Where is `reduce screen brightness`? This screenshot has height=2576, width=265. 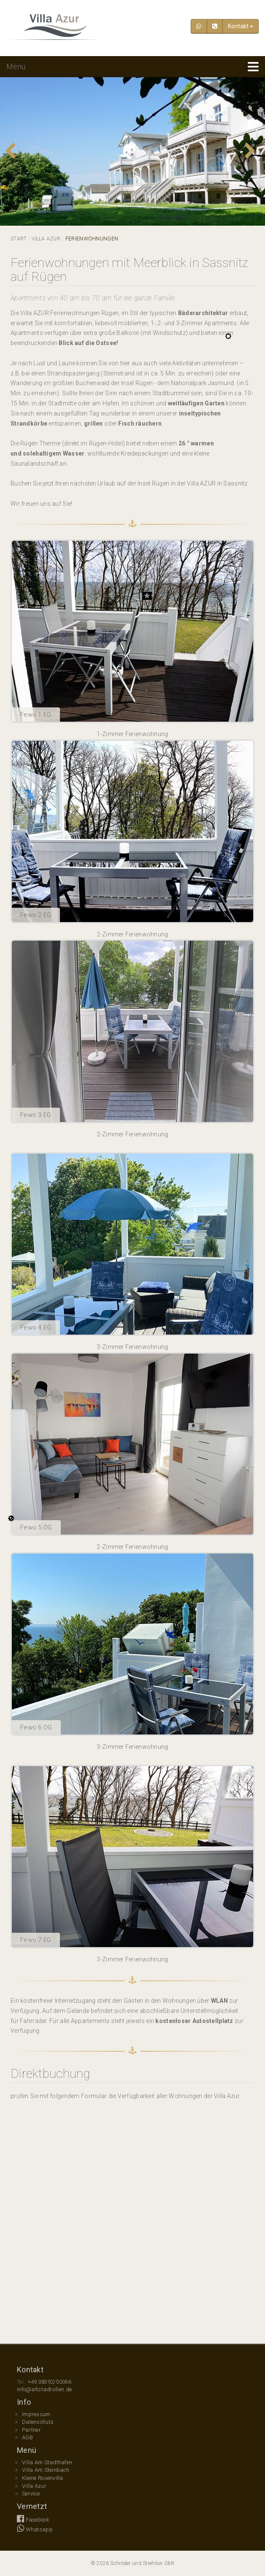
reduce screen brightness is located at coordinates (228, 336).